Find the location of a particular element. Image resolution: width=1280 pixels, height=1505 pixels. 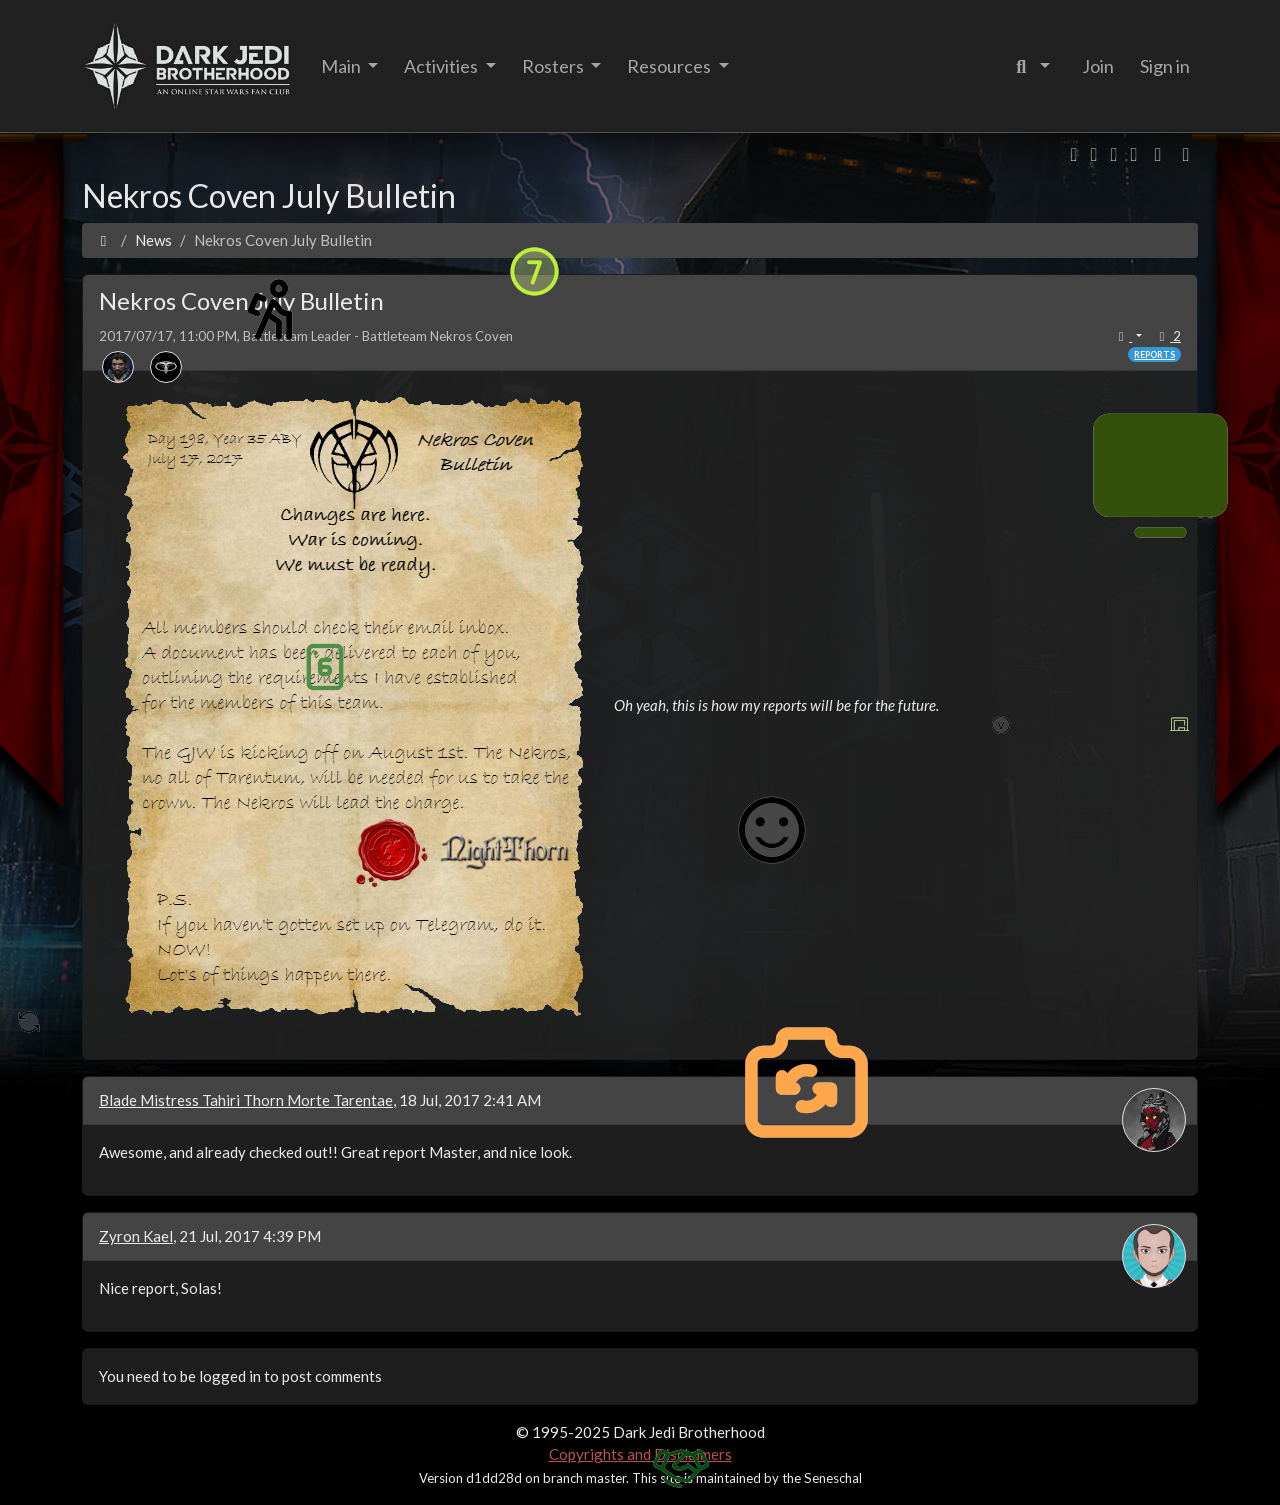

indicates step seven in a numbered process is located at coordinates (534, 271).